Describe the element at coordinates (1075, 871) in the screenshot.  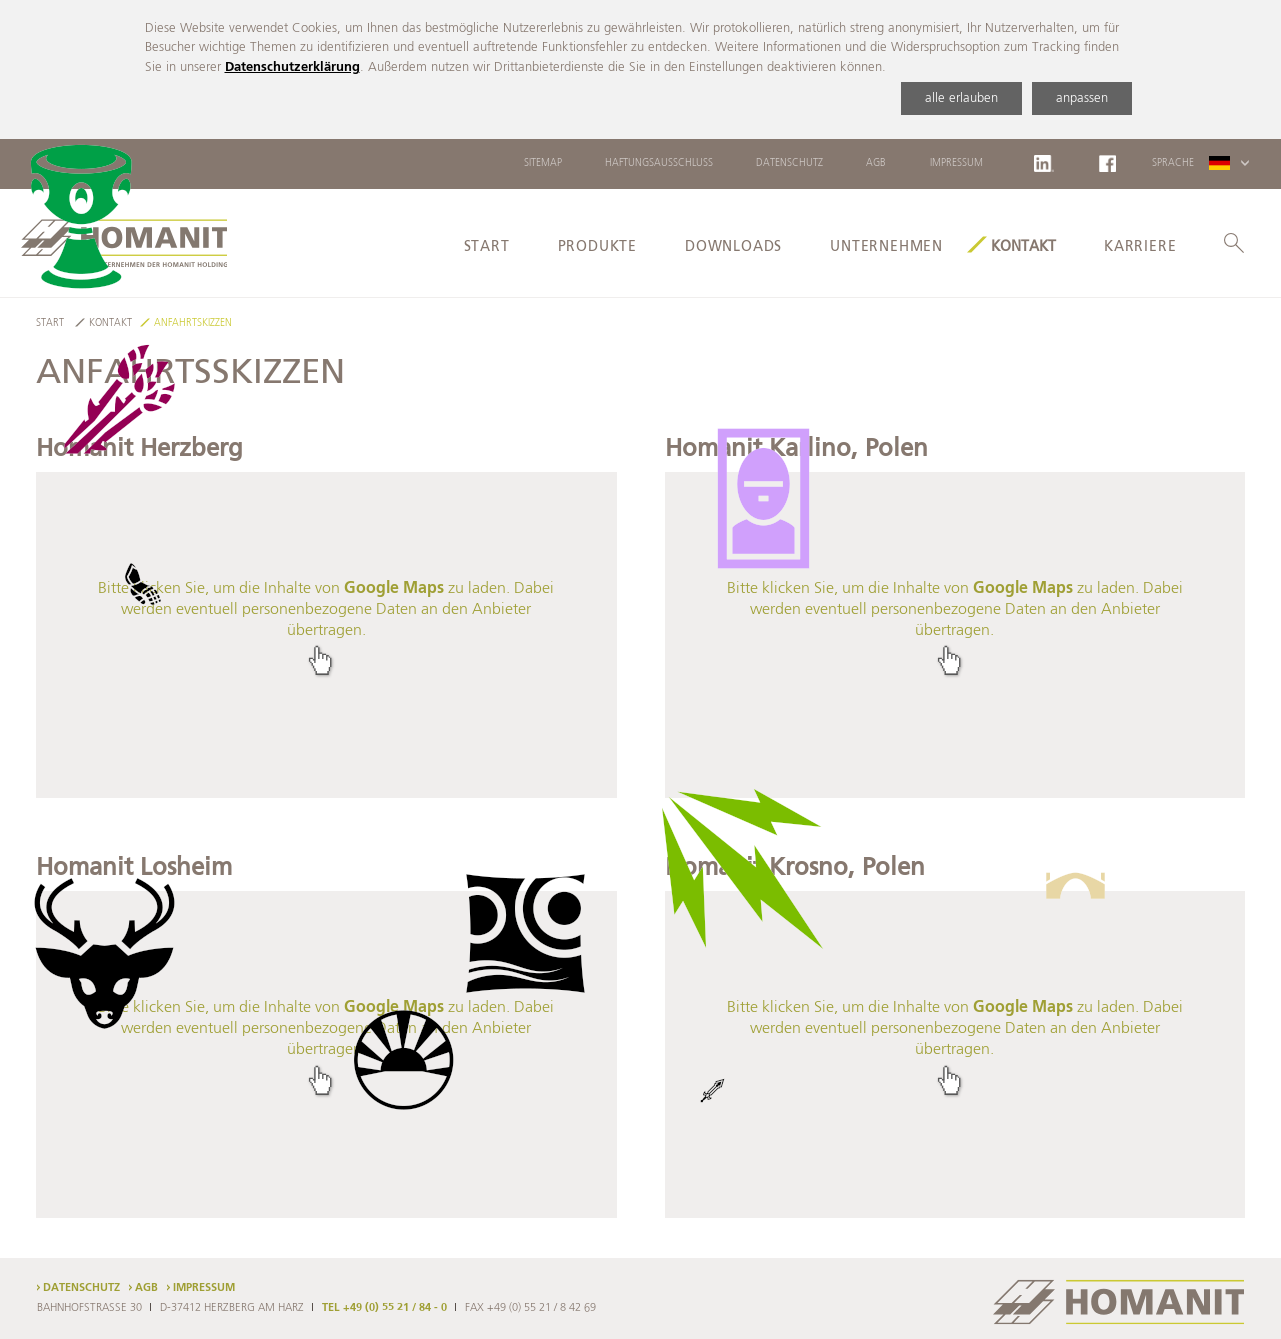
I see `build or place a bridge structure` at that location.